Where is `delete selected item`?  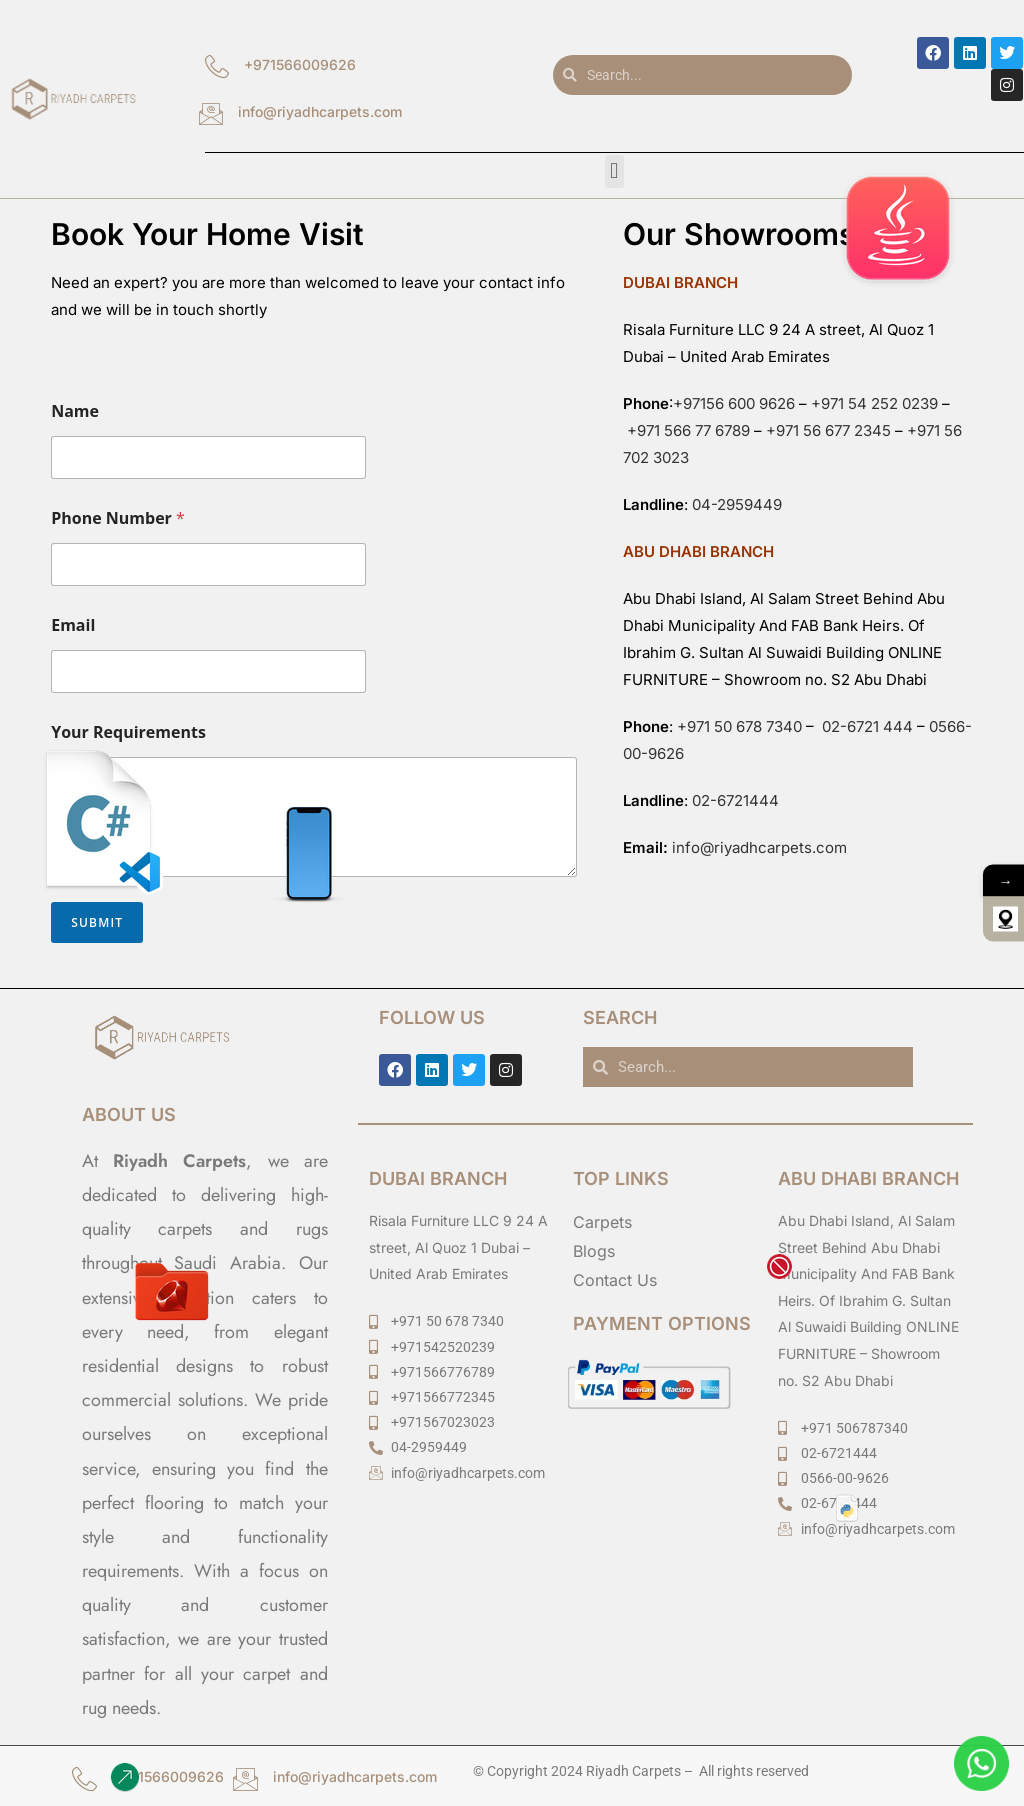
delete selected item is located at coordinates (779, 1266).